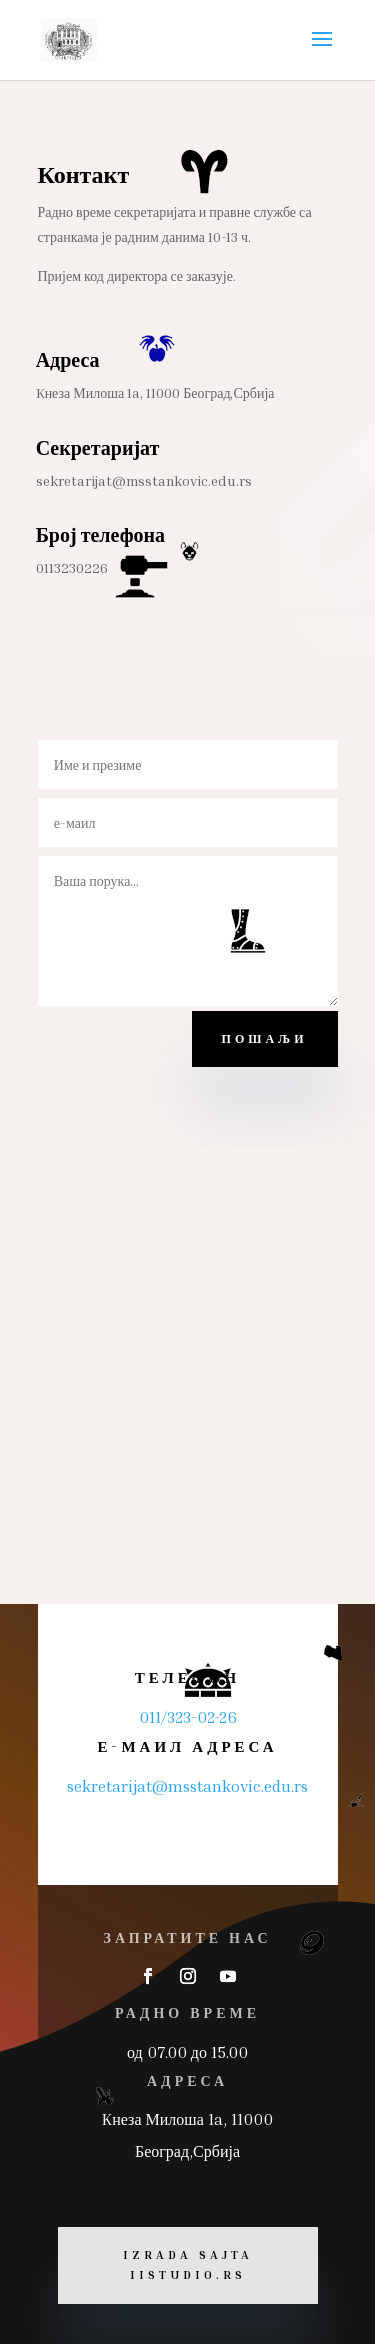  I want to click on indicates fall damage or impact event, so click(105, 2096).